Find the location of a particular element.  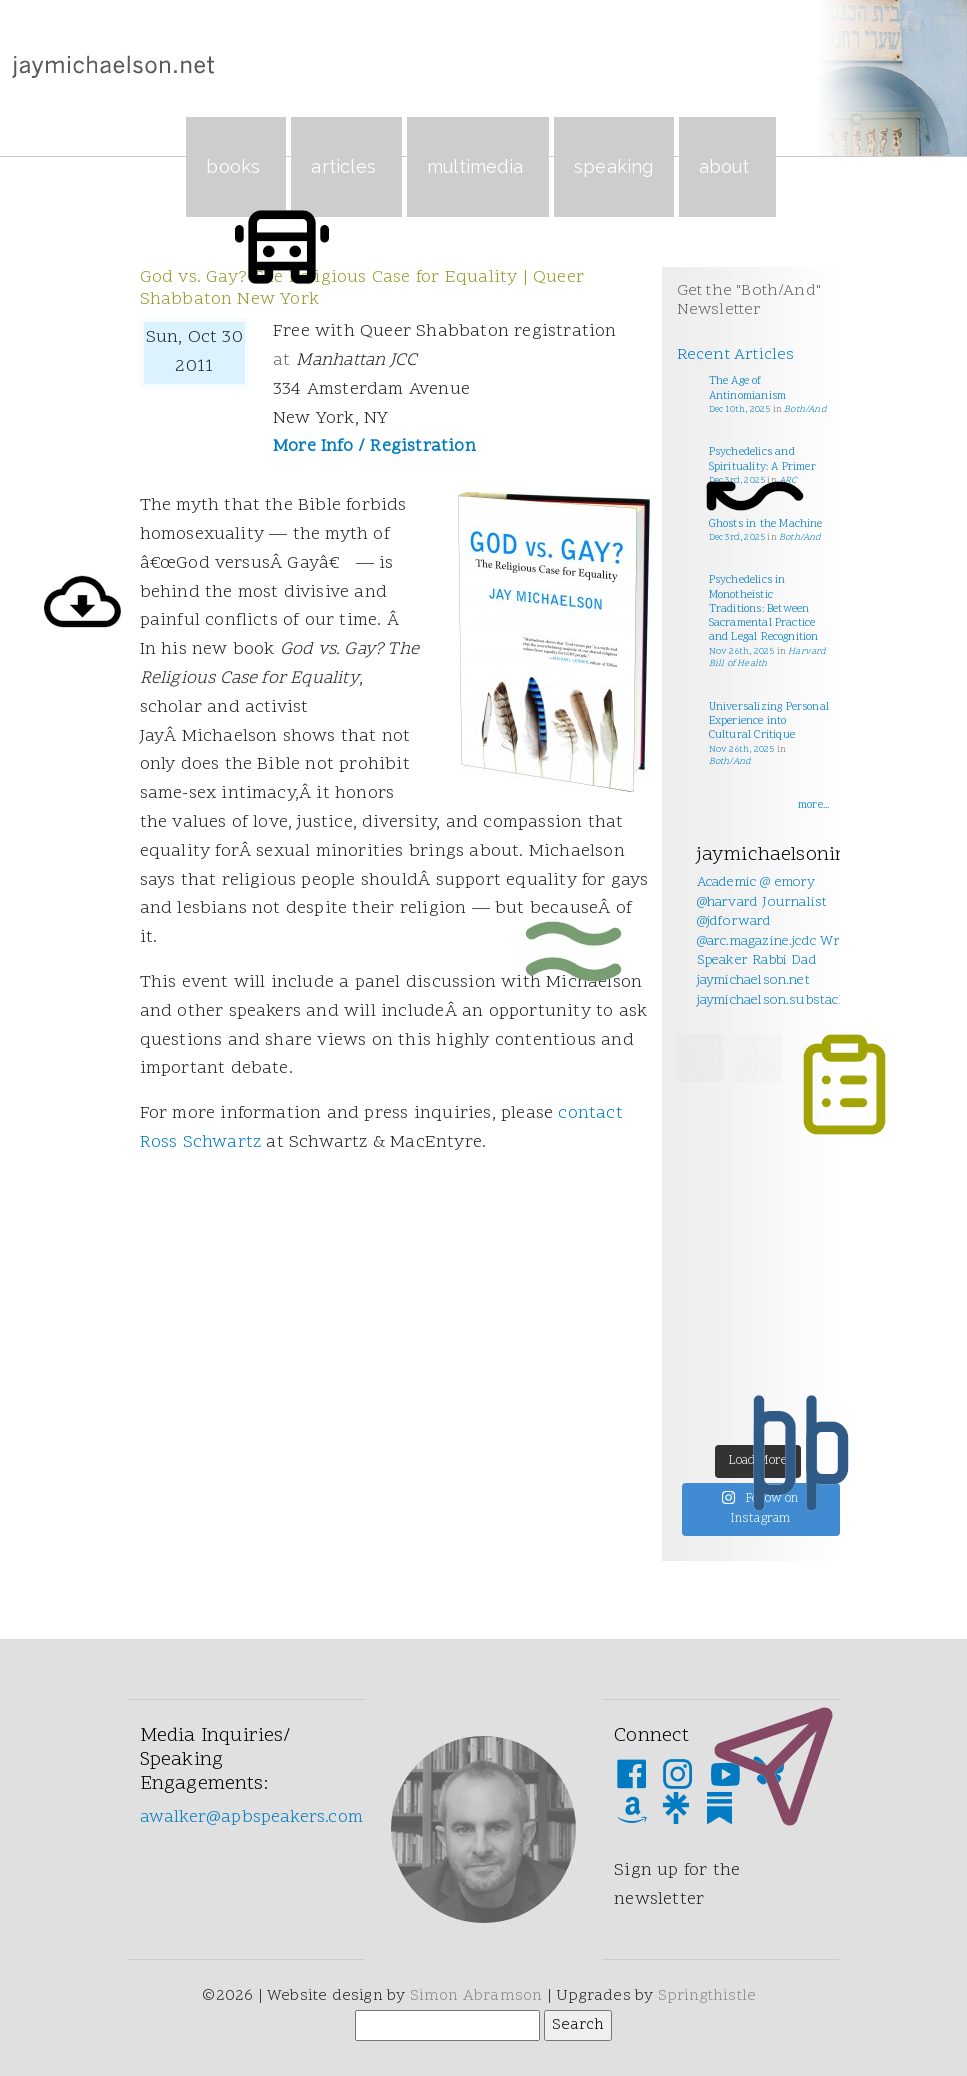

view task list or checklist is located at coordinates (844, 1084).